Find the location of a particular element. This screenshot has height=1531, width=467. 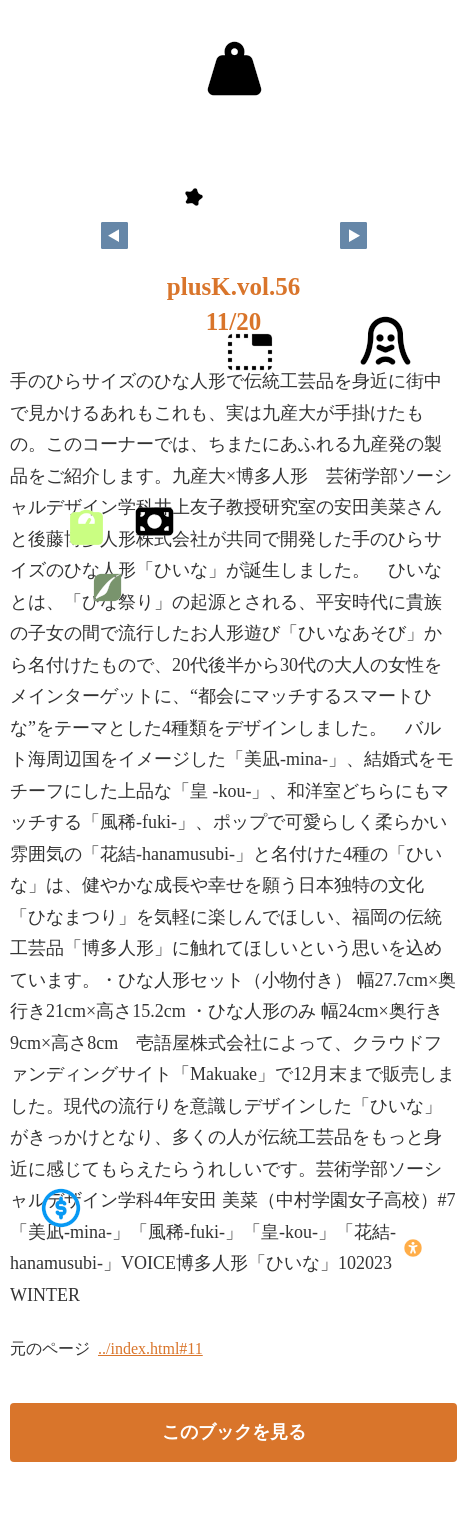

indicates linux operating system compatibility is located at coordinates (385, 343).